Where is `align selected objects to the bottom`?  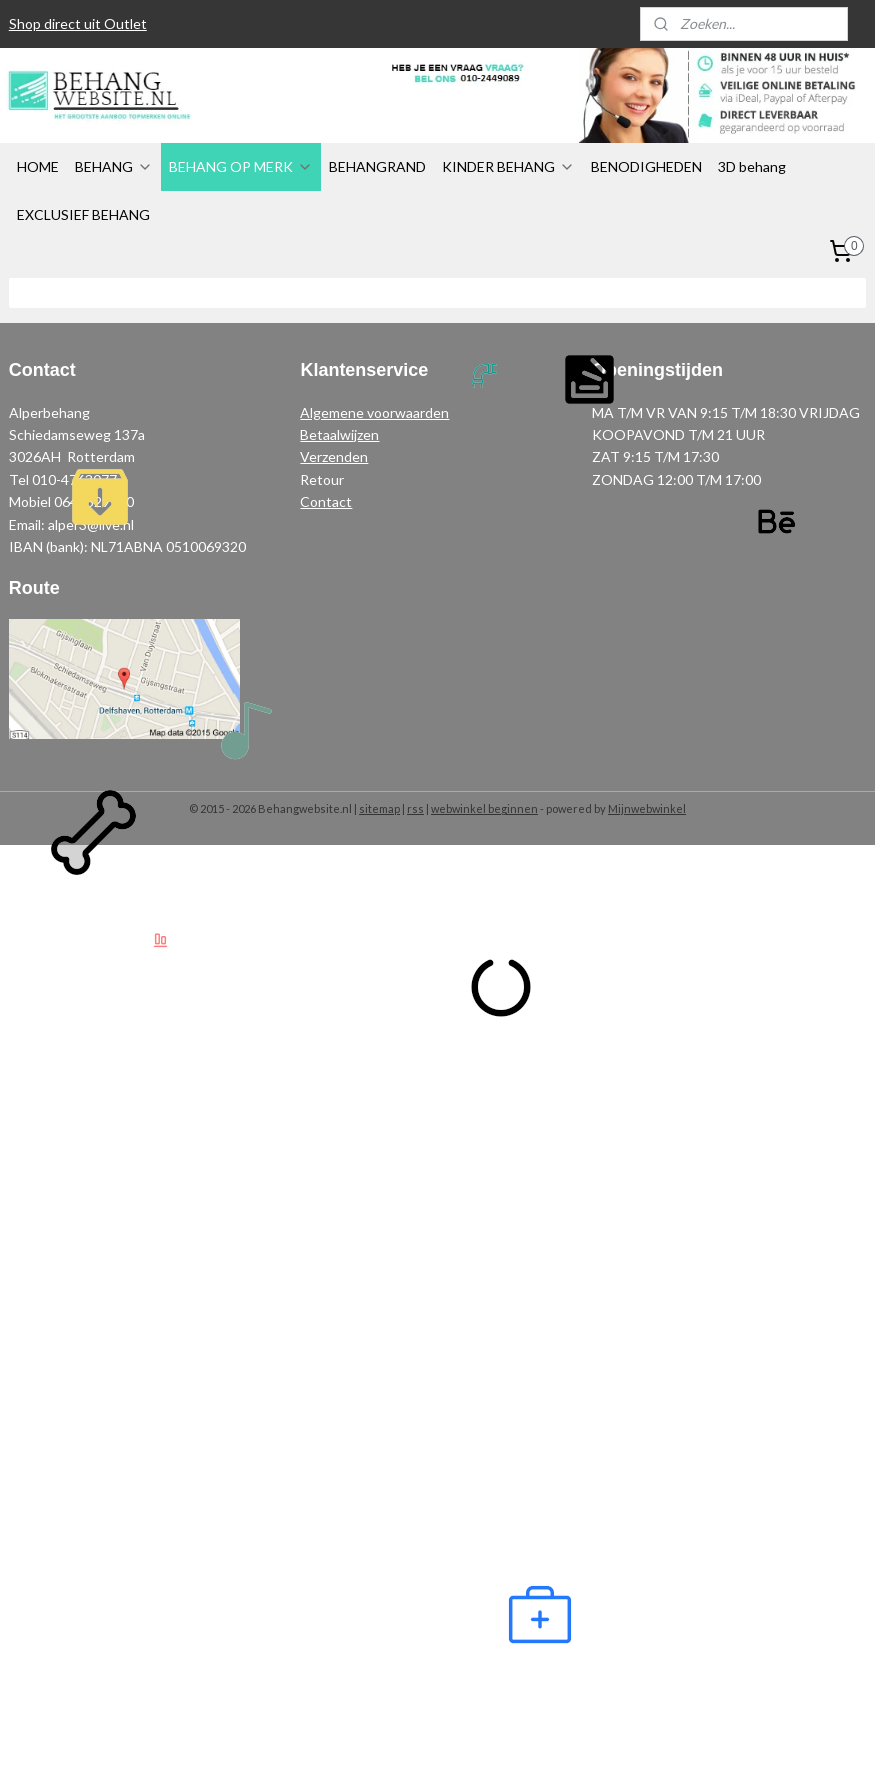 align selected objects to the bottom is located at coordinates (160, 940).